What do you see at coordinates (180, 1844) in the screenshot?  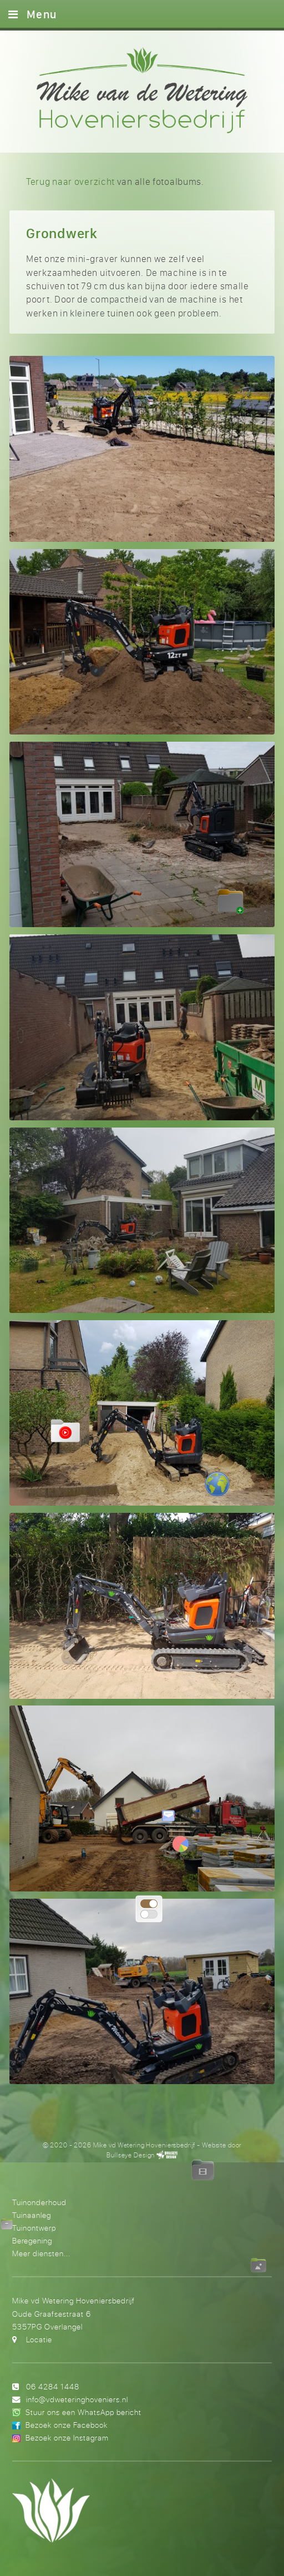 I see `open disk usage analyzer` at bounding box center [180, 1844].